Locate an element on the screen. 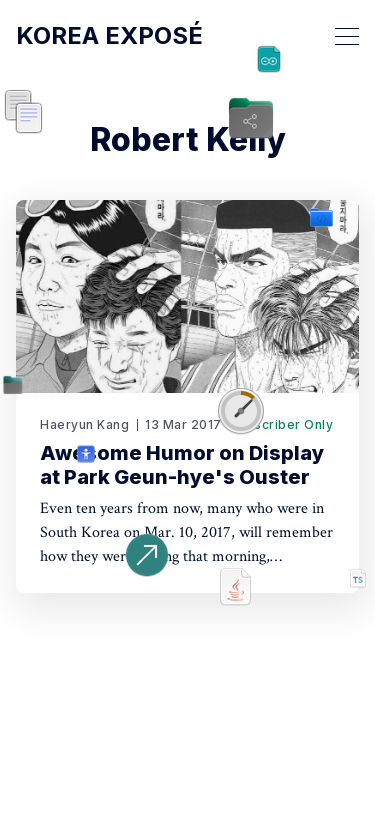 This screenshot has width=375, height=824. open accessibility settings is located at coordinates (86, 454).